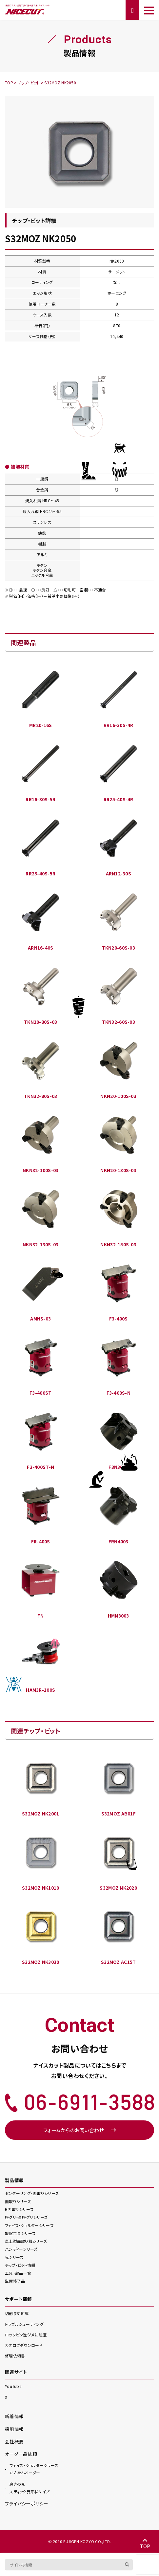 The height and width of the screenshot is (2576, 159). Describe the element at coordinates (55, 1643) in the screenshot. I see `select pirate costume or outfit` at that location.